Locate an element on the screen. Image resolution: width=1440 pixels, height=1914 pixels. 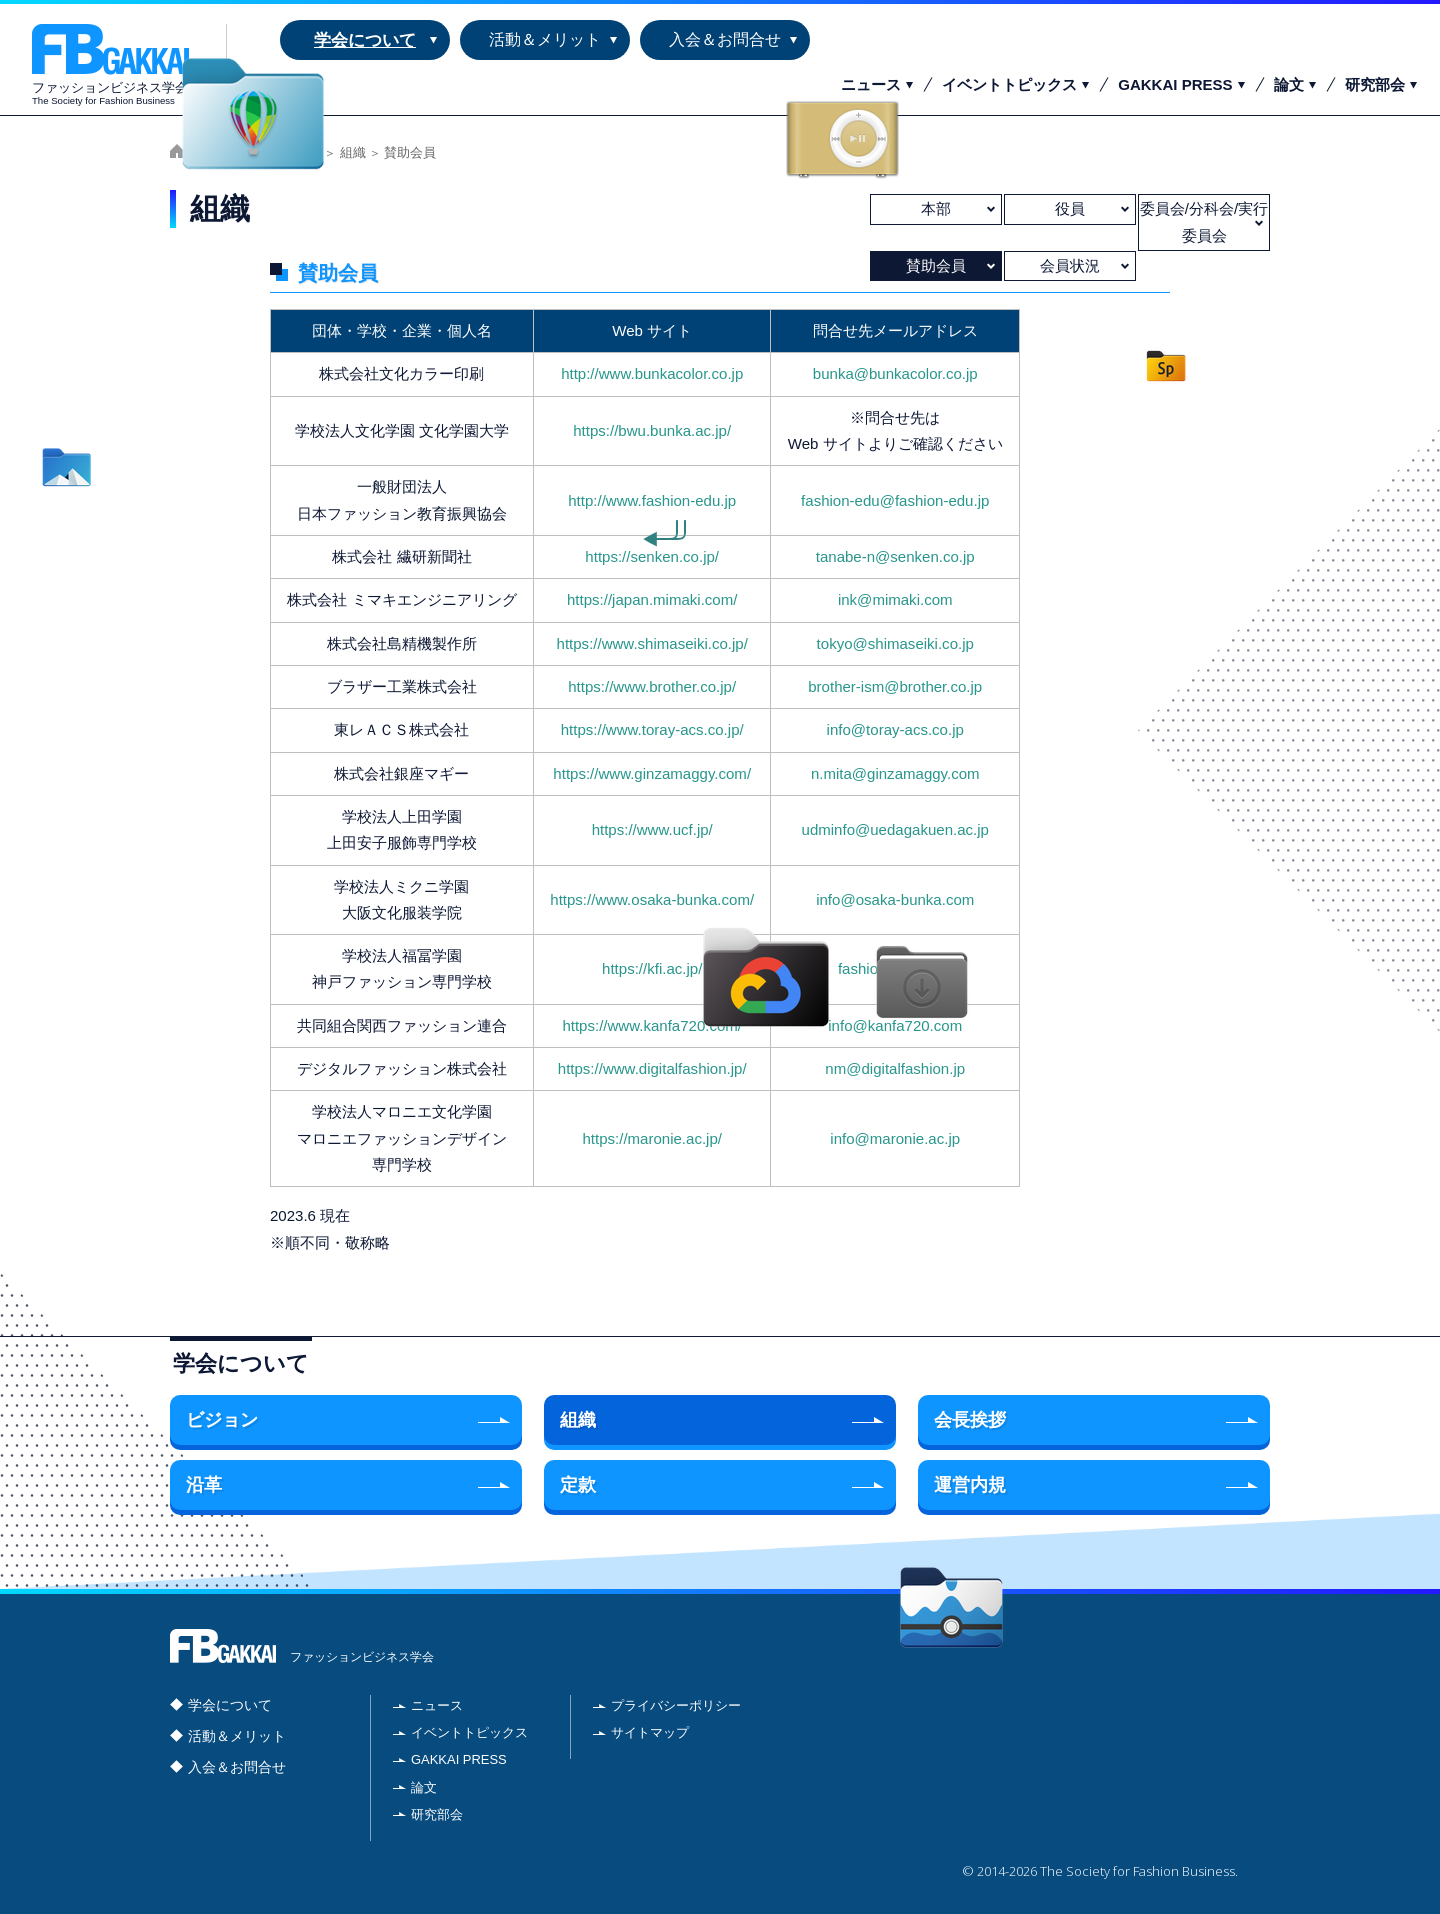
access your downloads folder is located at coordinates (922, 982).